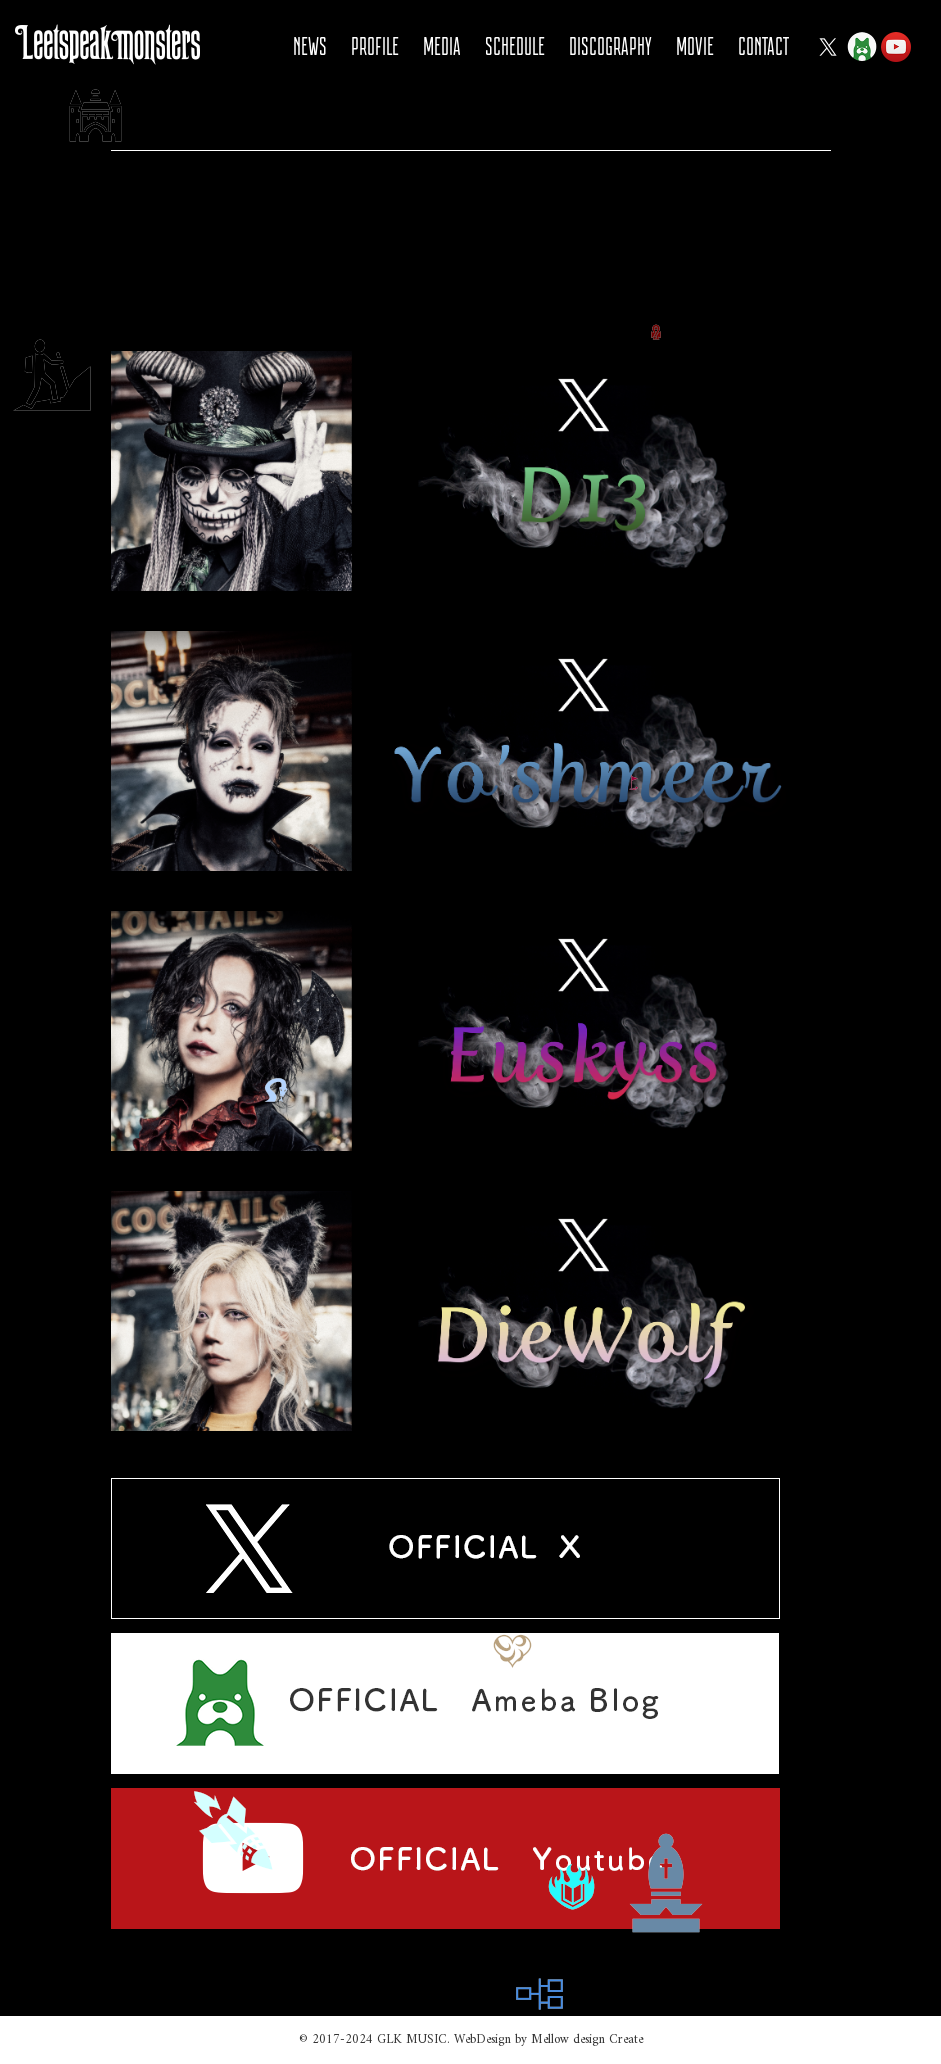  What do you see at coordinates (276, 1090) in the screenshot?
I see `snake or reptile character in a game` at bounding box center [276, 1090].